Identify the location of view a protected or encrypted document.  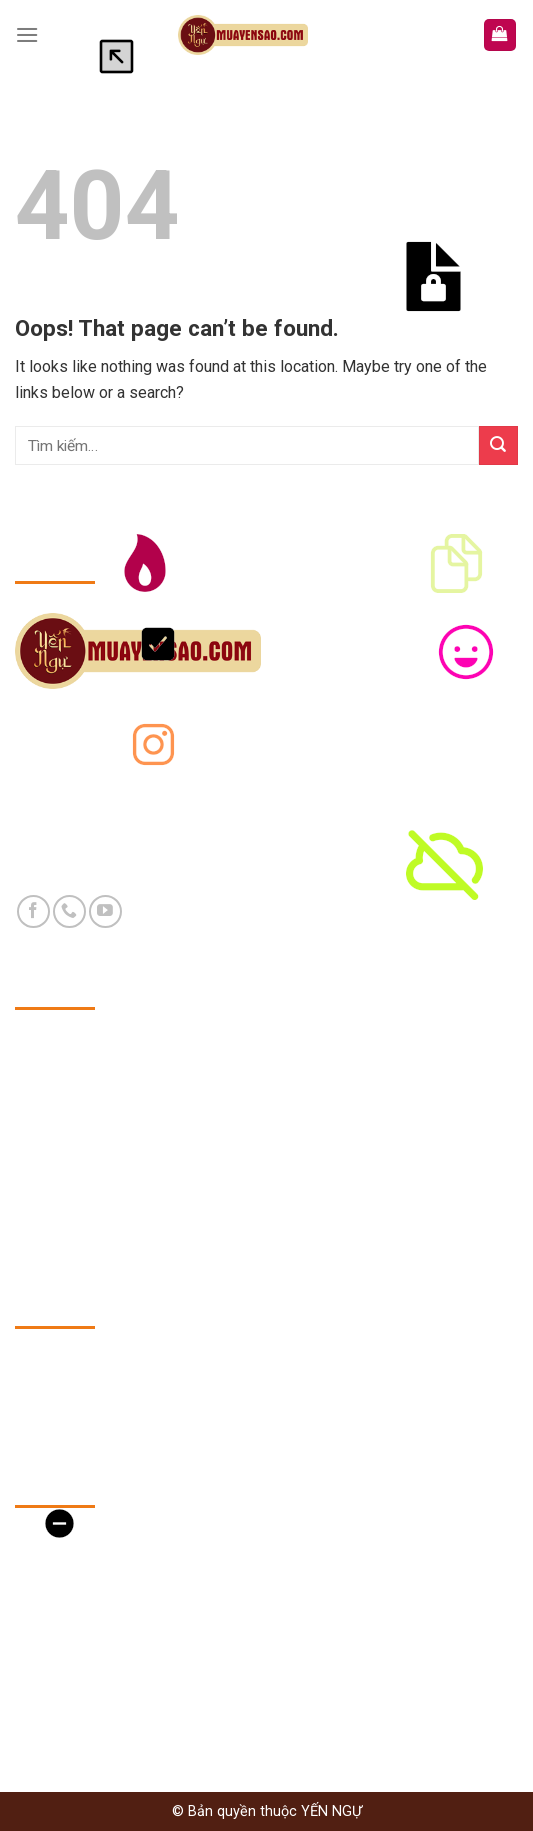
(433, 276).